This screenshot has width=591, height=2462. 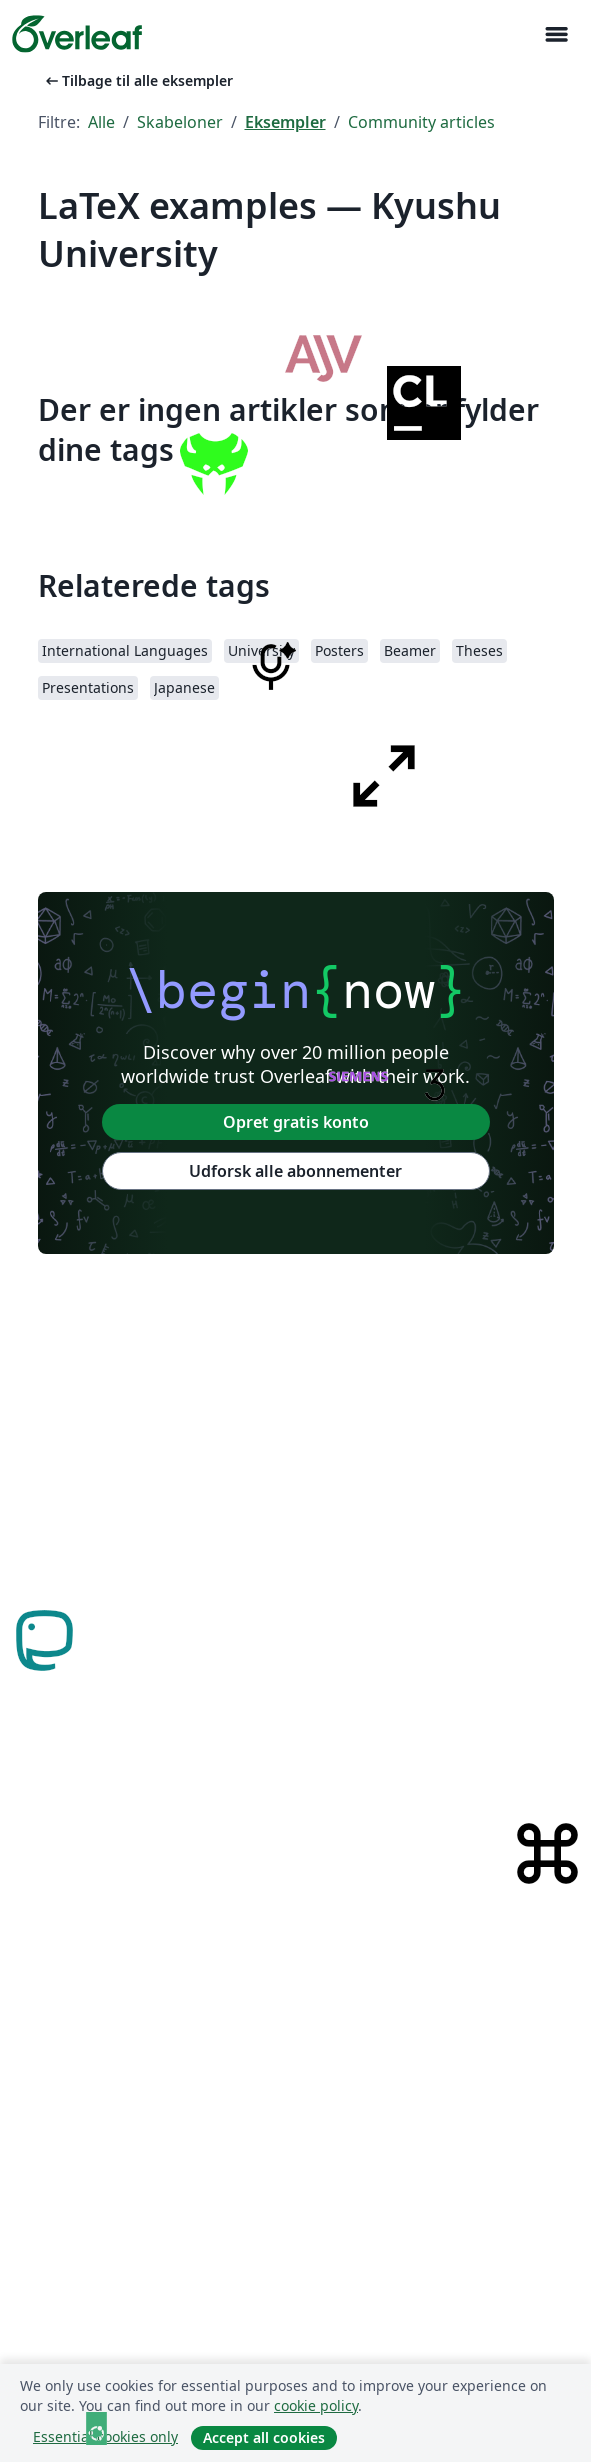 What do you see at coordinates (547, 1853) in the screenshot?
I see `command key symbol for keyboard shortcuts` at bounding box center [547, 1853].